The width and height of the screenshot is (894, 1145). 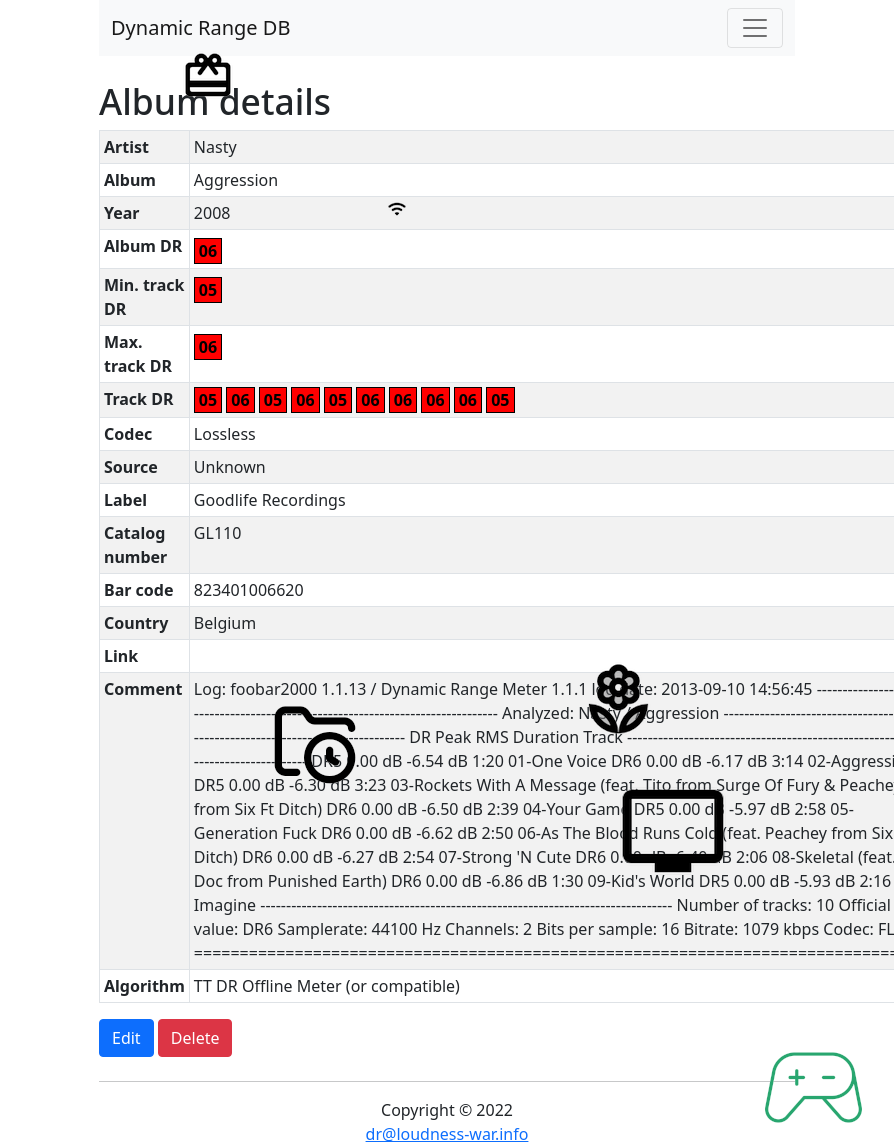 What do you see at coordinates (315, 743) in the screenshot?
I see `view file history or recent activity` at bounding box center [315, 743].